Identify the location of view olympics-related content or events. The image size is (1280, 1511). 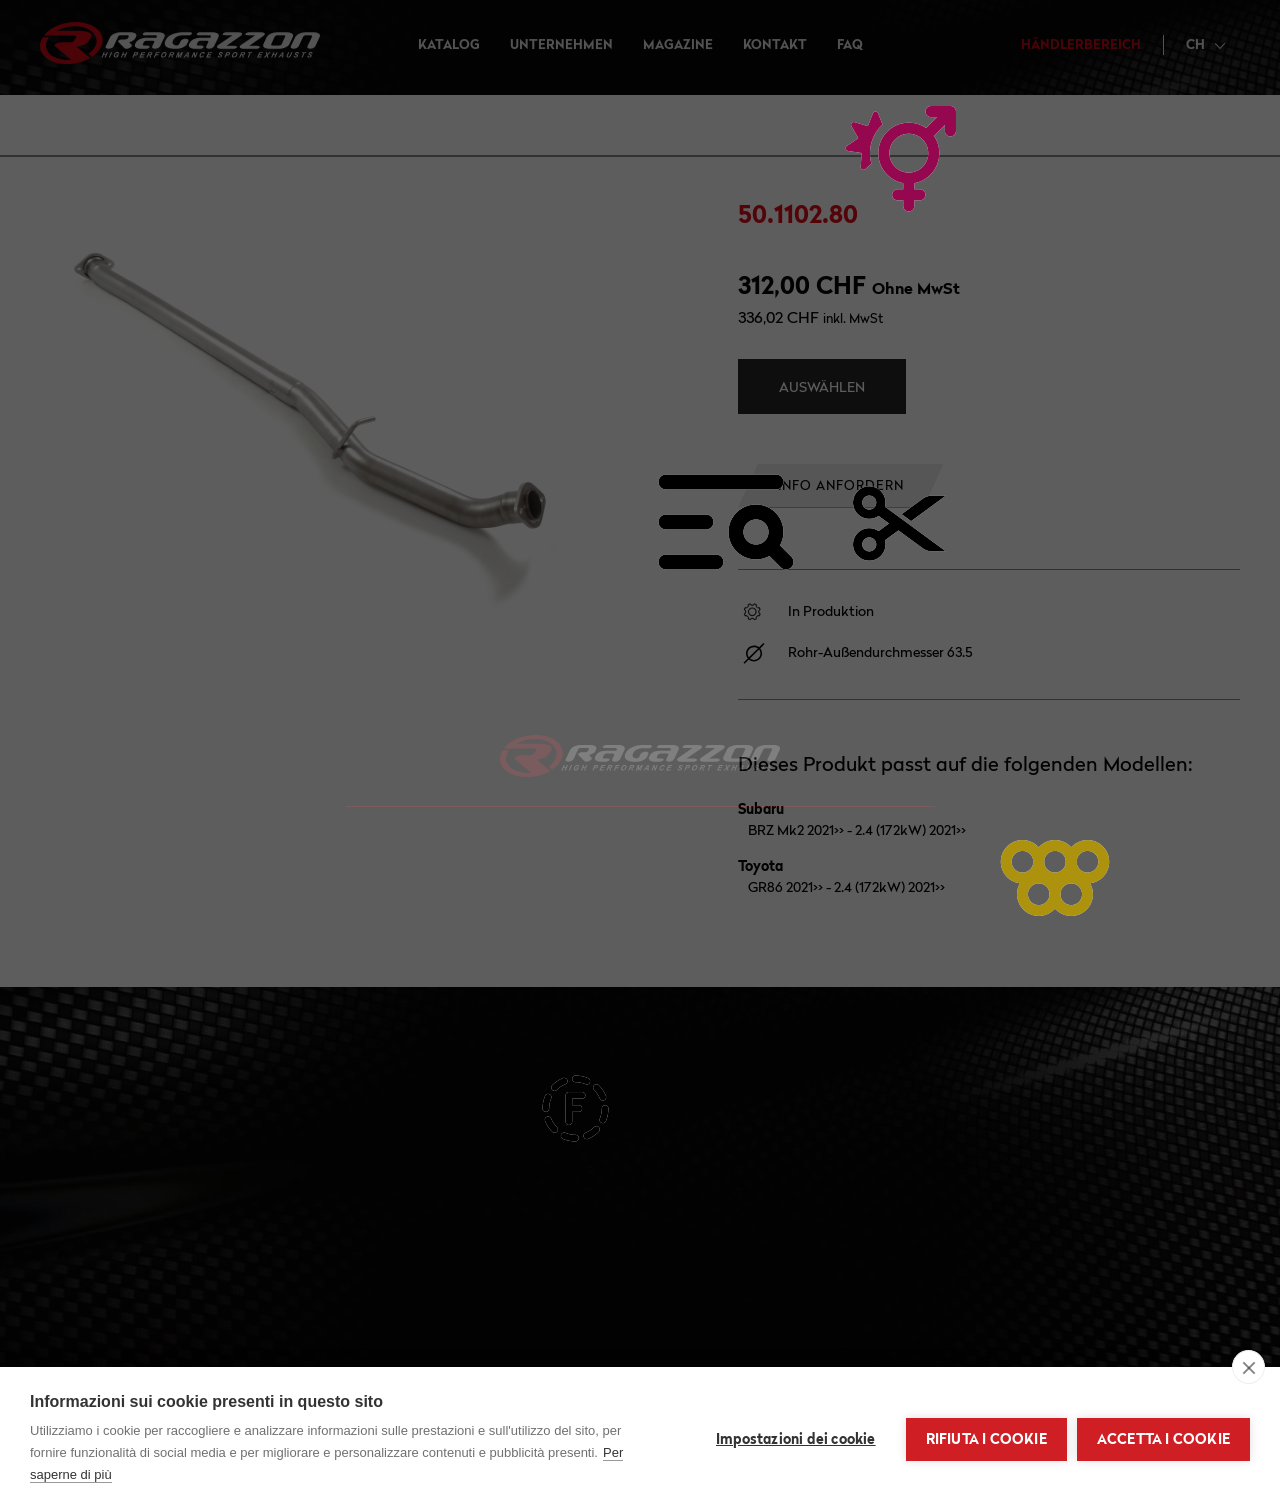
(1055, 878).